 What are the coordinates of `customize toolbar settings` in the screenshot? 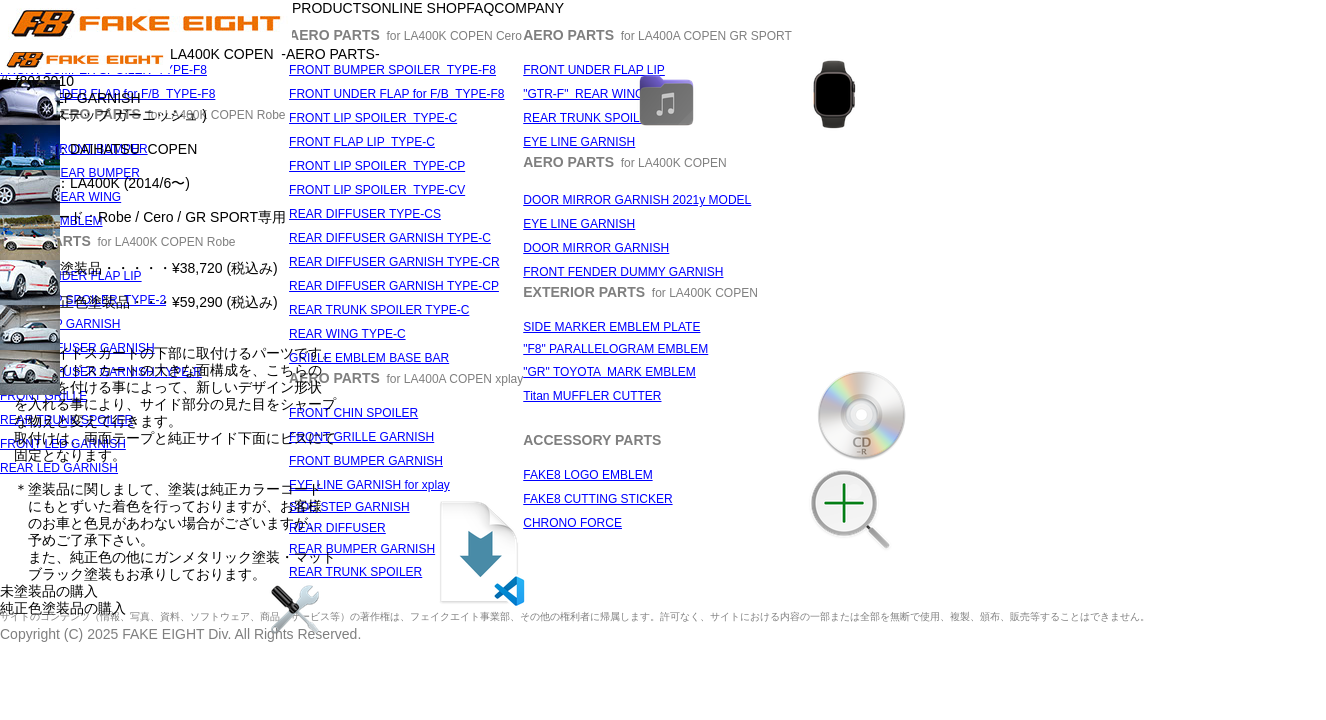 It's located at (295, 610).